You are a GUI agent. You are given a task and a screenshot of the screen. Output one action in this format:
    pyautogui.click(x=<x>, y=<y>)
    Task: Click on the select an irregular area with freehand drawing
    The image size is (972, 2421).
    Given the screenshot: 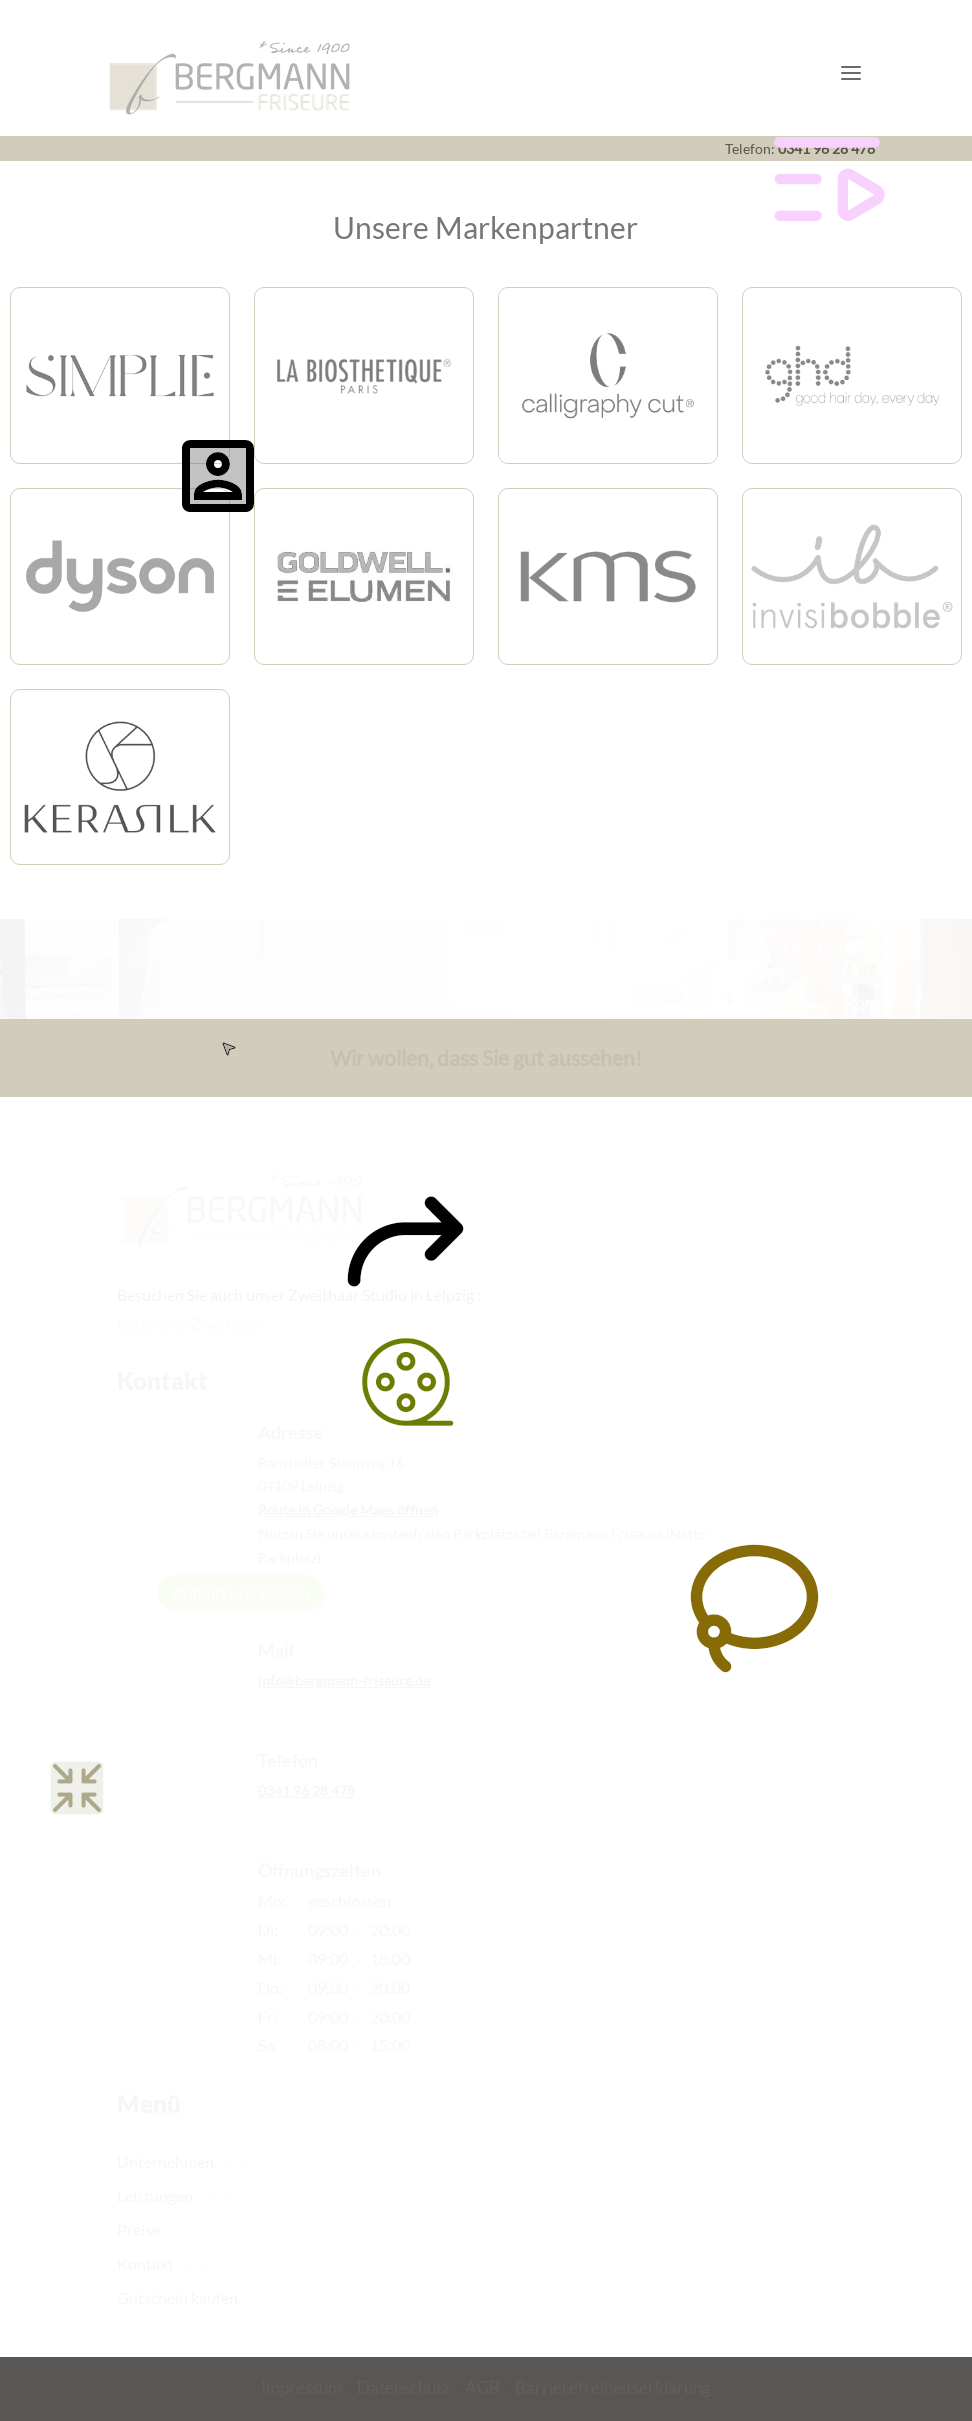 What is the action you would take?
    pyautogui.click(x=754, y=1608)
    